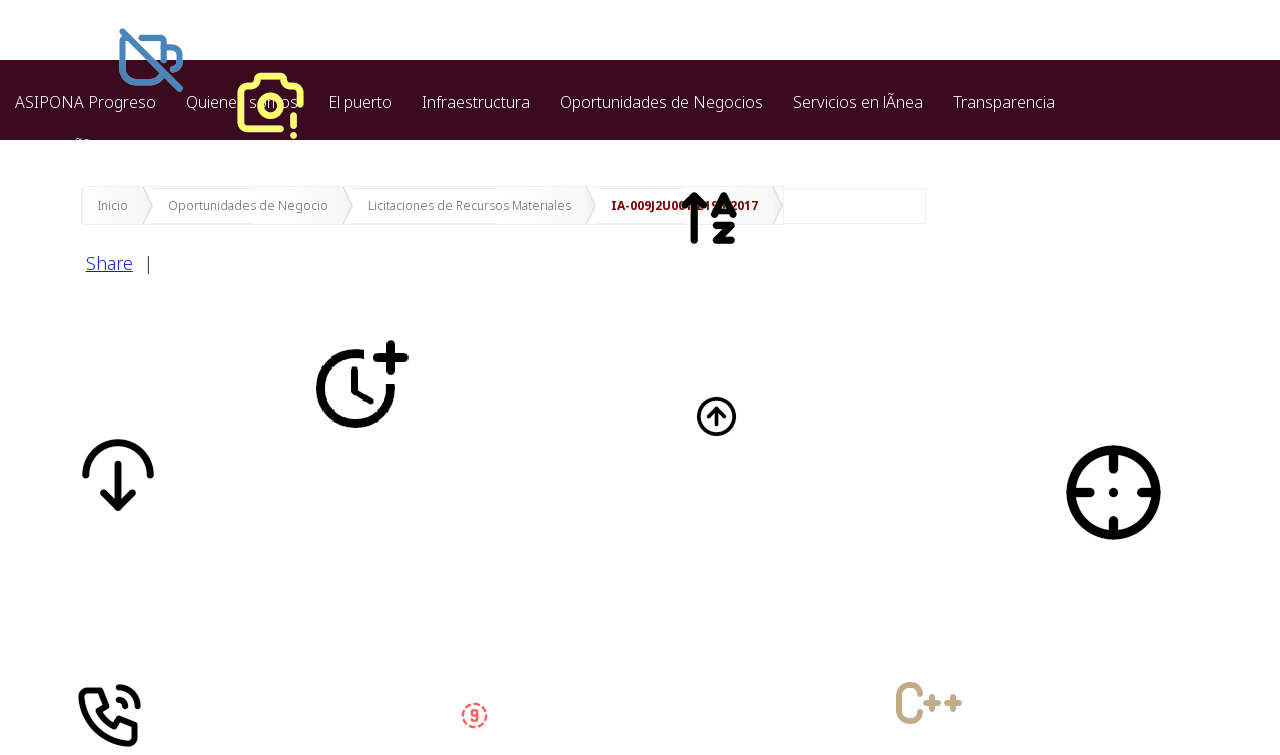 This screenshot has height=755, width=1280. I want to click on camera error or malfunction alert, so click(270, 102).